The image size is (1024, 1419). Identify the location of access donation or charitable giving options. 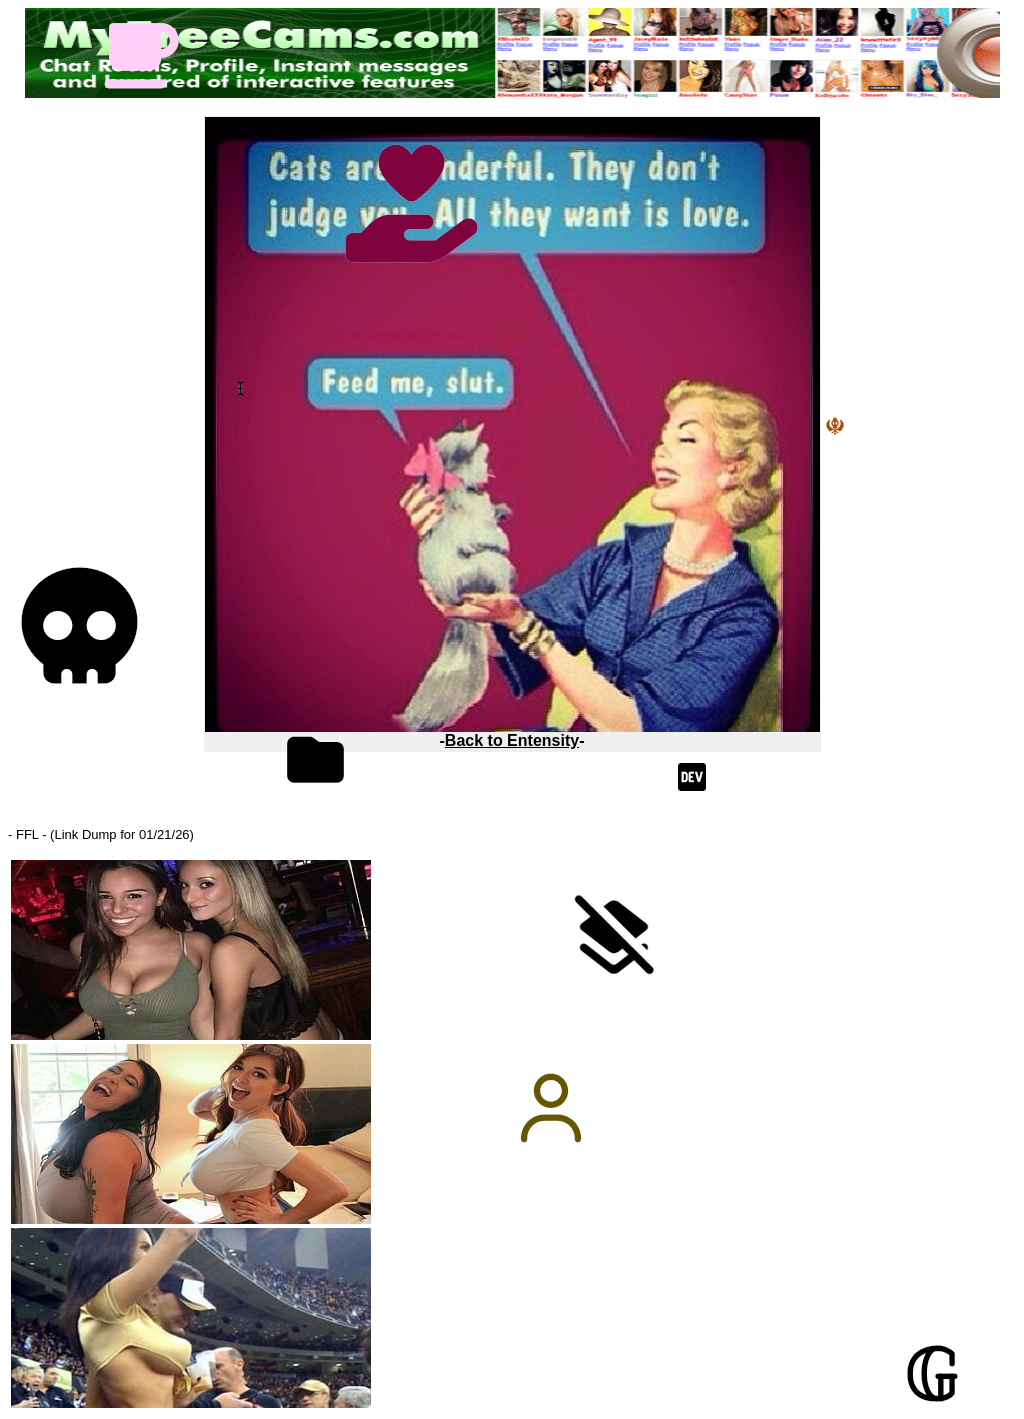
(411, 203).